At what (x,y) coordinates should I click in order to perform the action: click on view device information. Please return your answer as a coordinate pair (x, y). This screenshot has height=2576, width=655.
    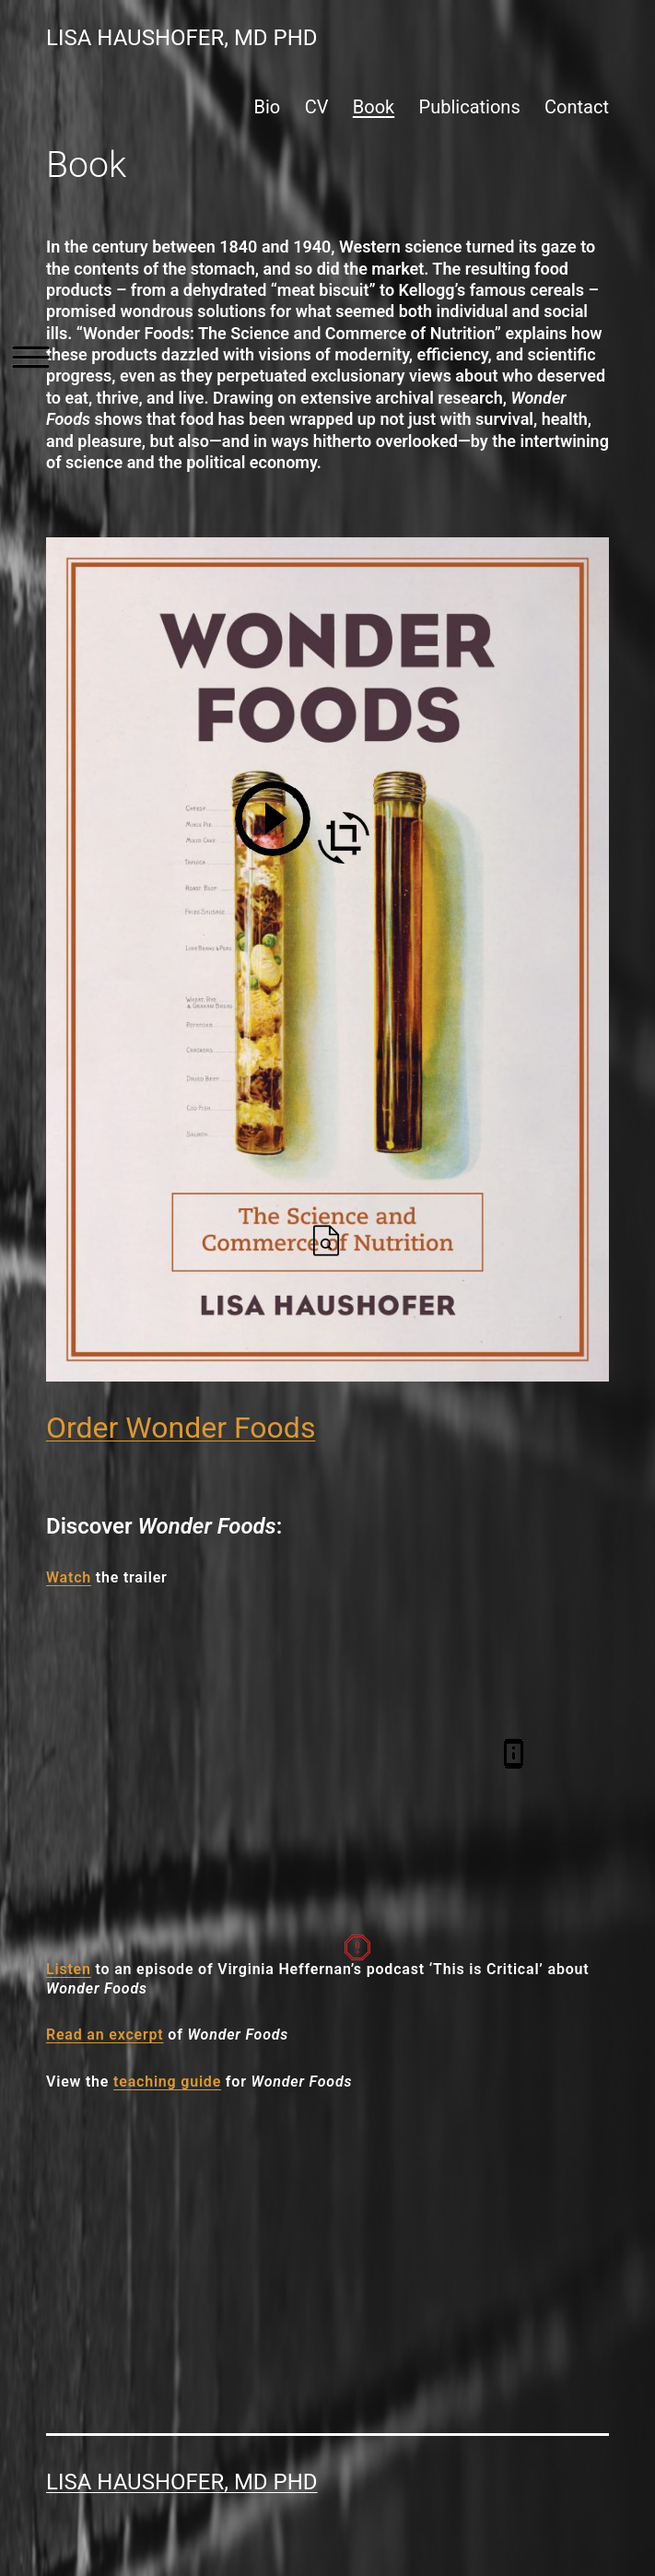
    Looking at the image, I should click on (513, 1753).